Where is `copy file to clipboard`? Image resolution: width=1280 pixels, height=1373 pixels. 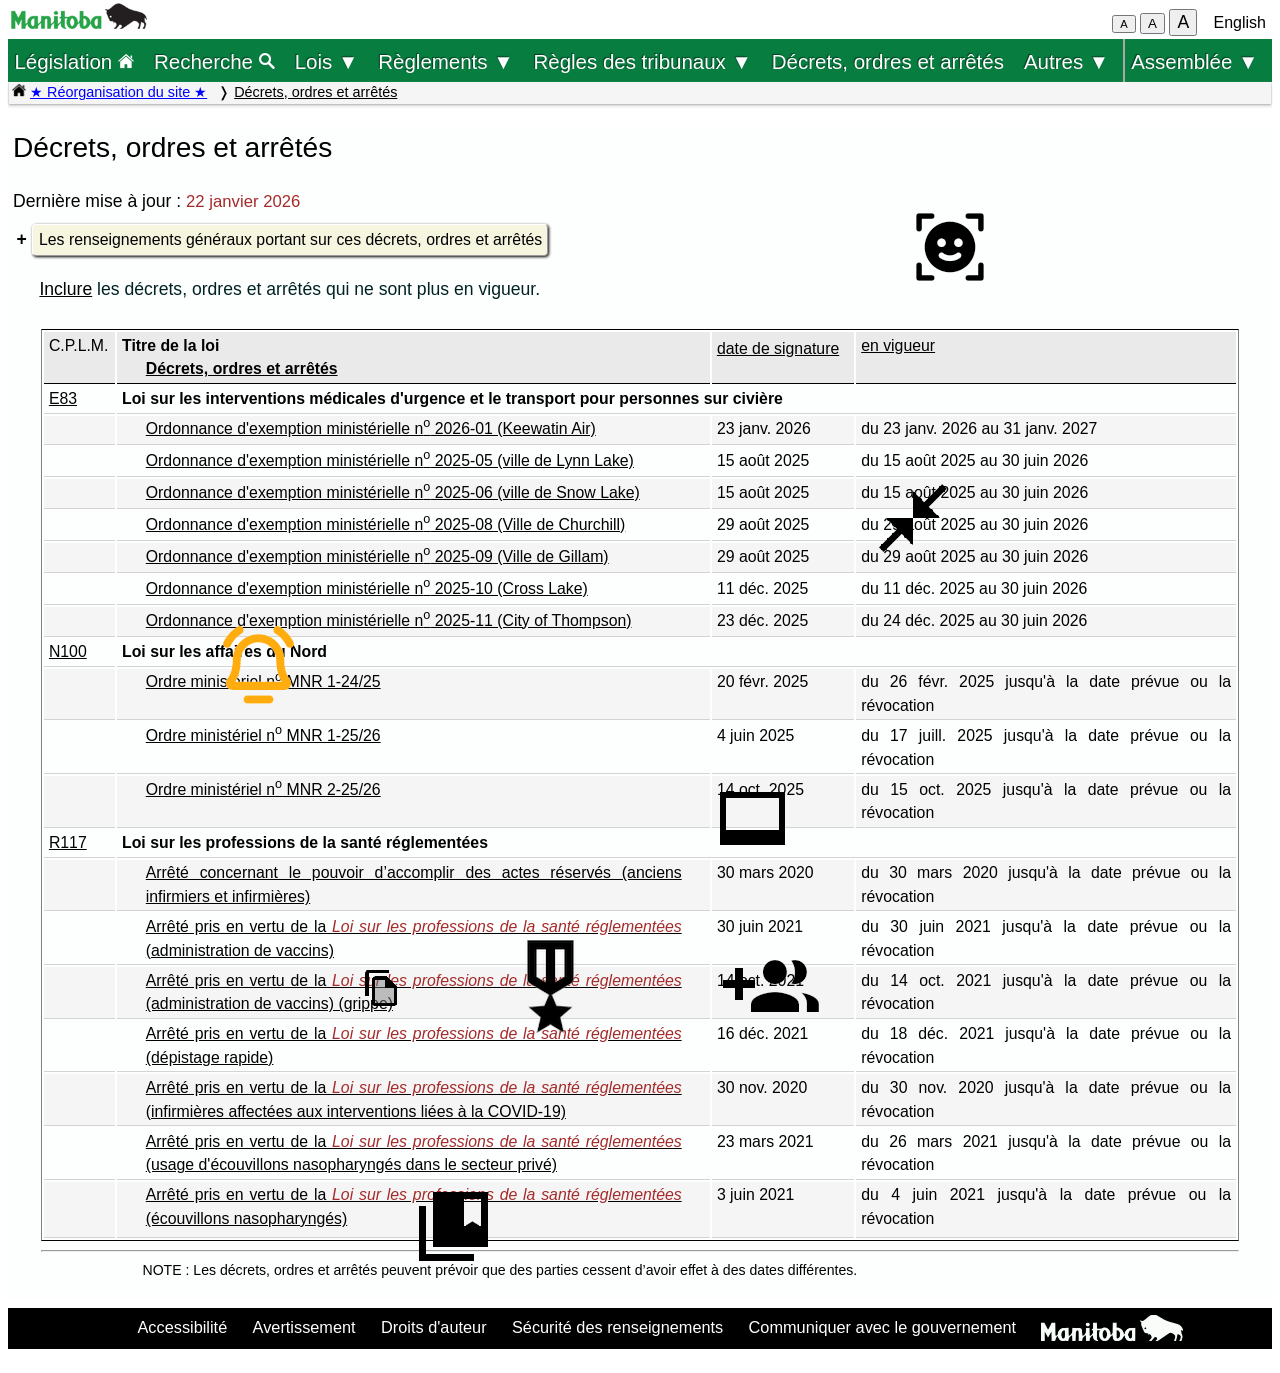
copy file to clipboard is located at coordinates (382, 988).